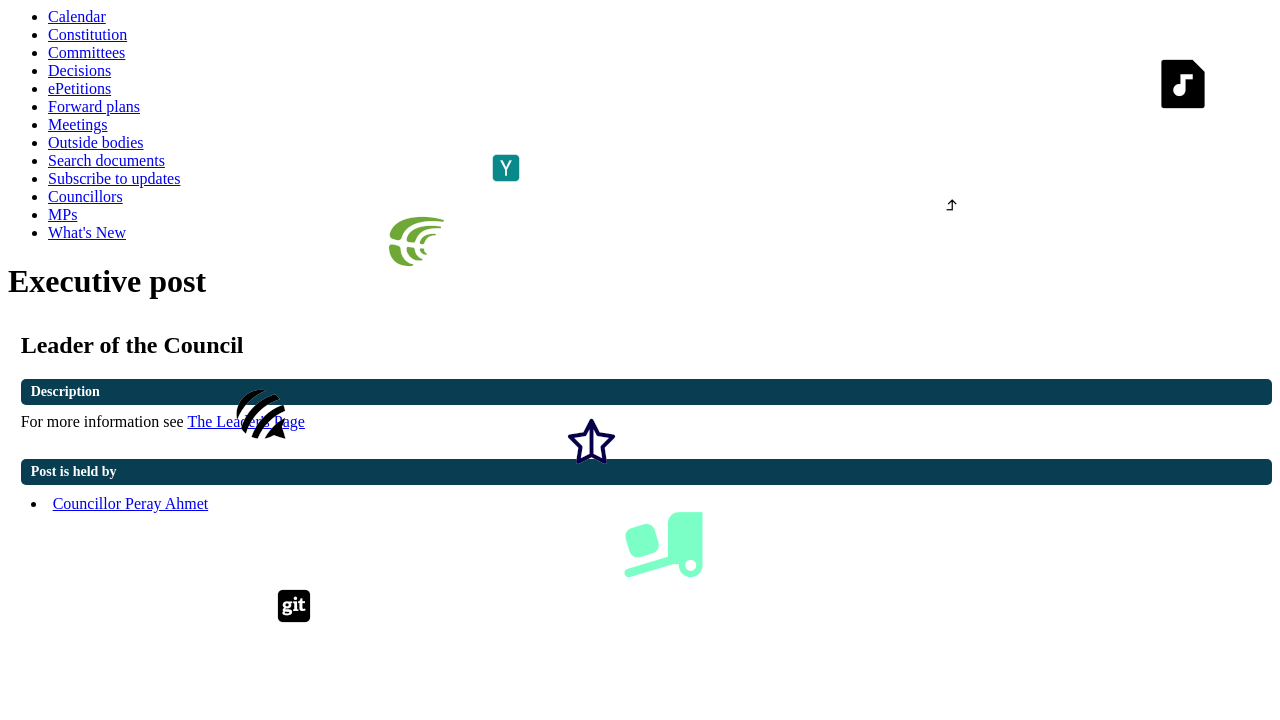 The image size is (1280, 720). What do you see at coordinates (1183, 84) in the screenshot?
I see `open an audio or music file` at bounding box center [1183, 84].